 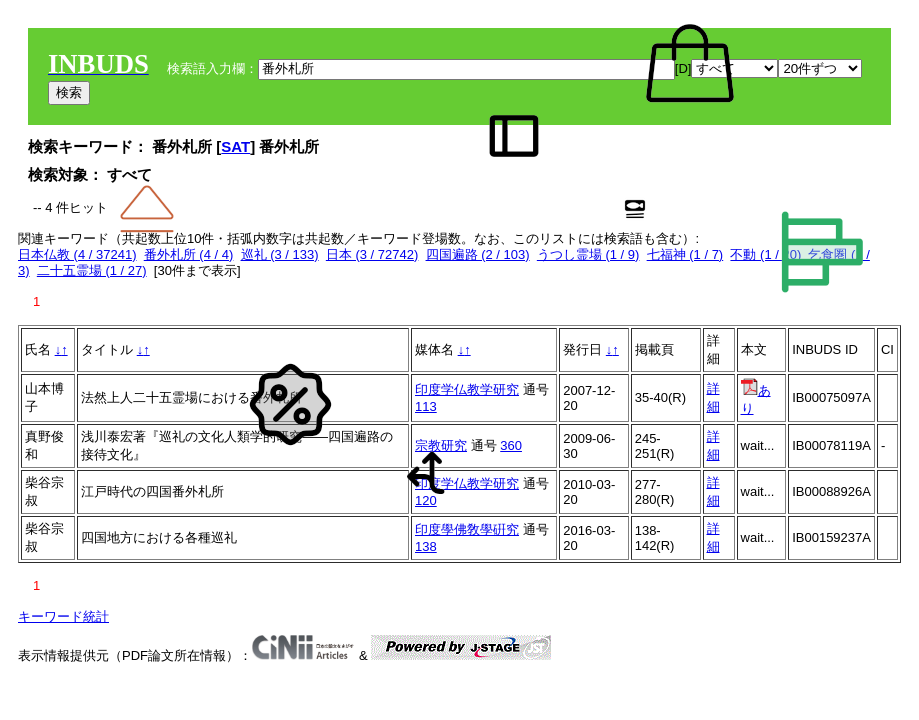 What do you see at coordinates (690, 68) in the screenshot?
I see `access shopping bag or cart` at bounding box center [690, 68].